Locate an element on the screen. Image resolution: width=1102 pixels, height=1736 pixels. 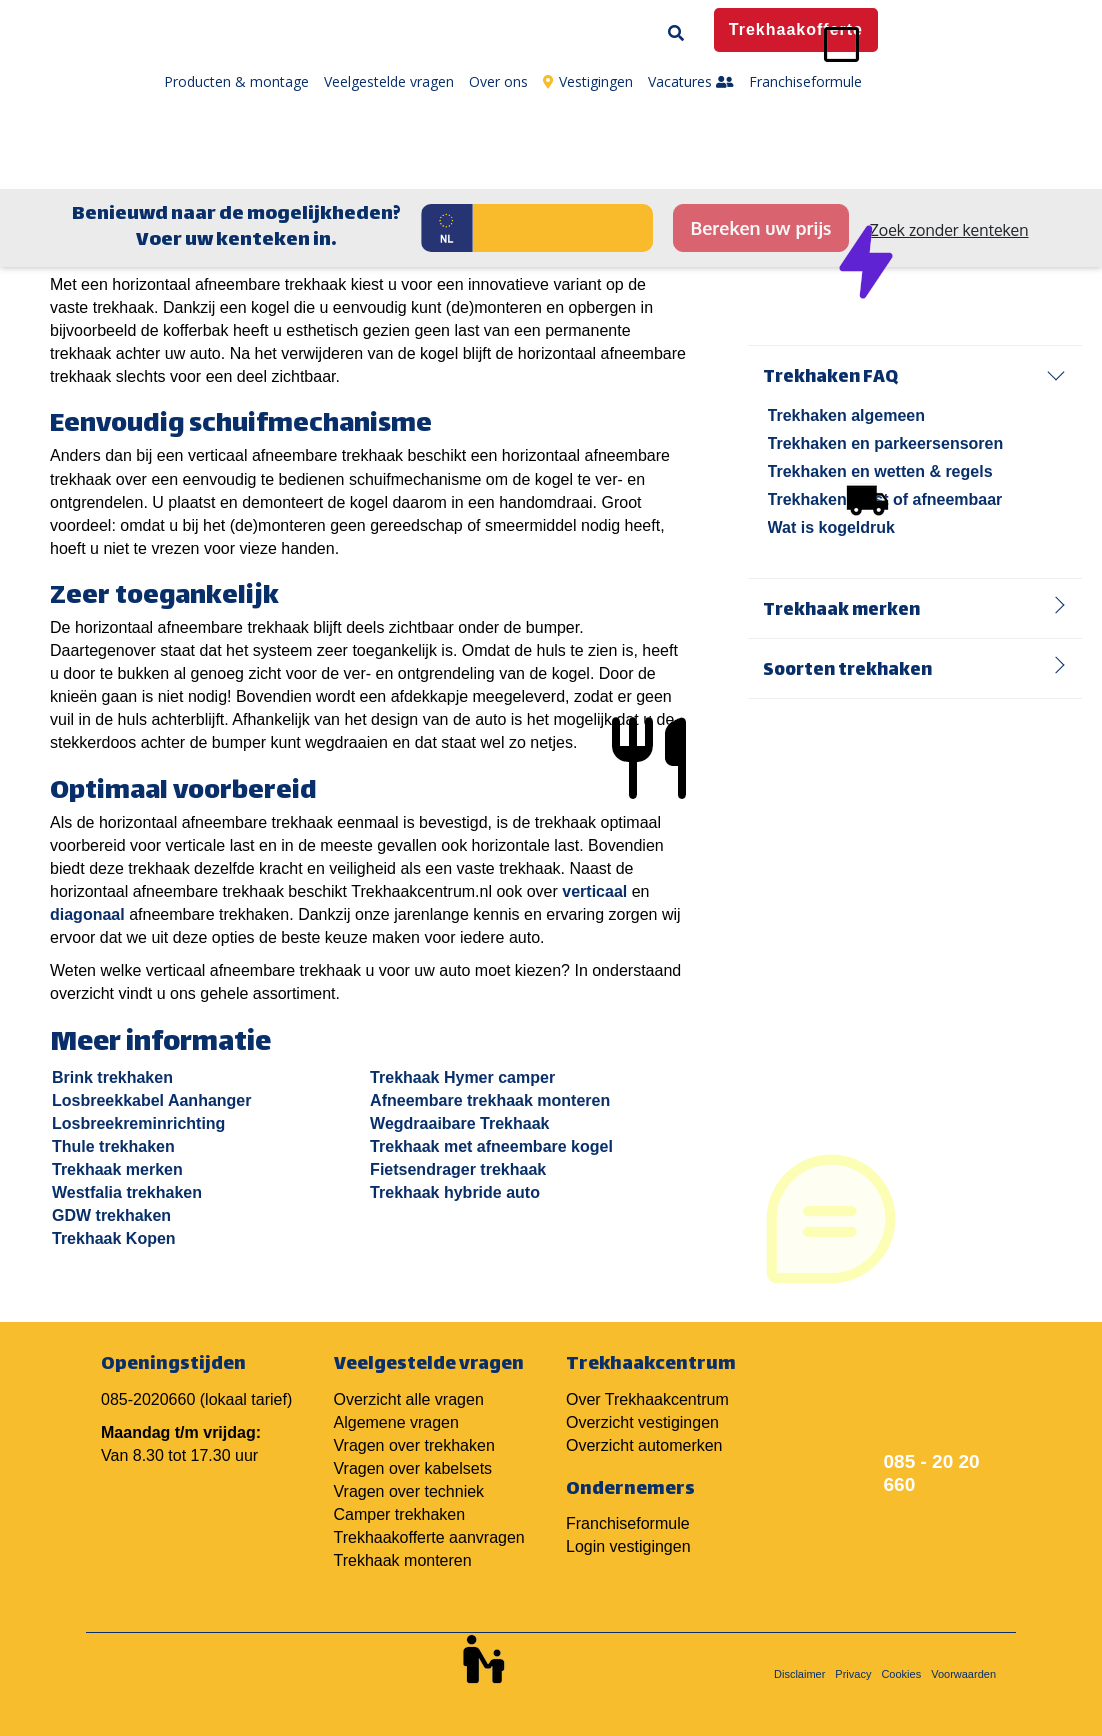
enable flash for camera is located at coordinates (866, 262).